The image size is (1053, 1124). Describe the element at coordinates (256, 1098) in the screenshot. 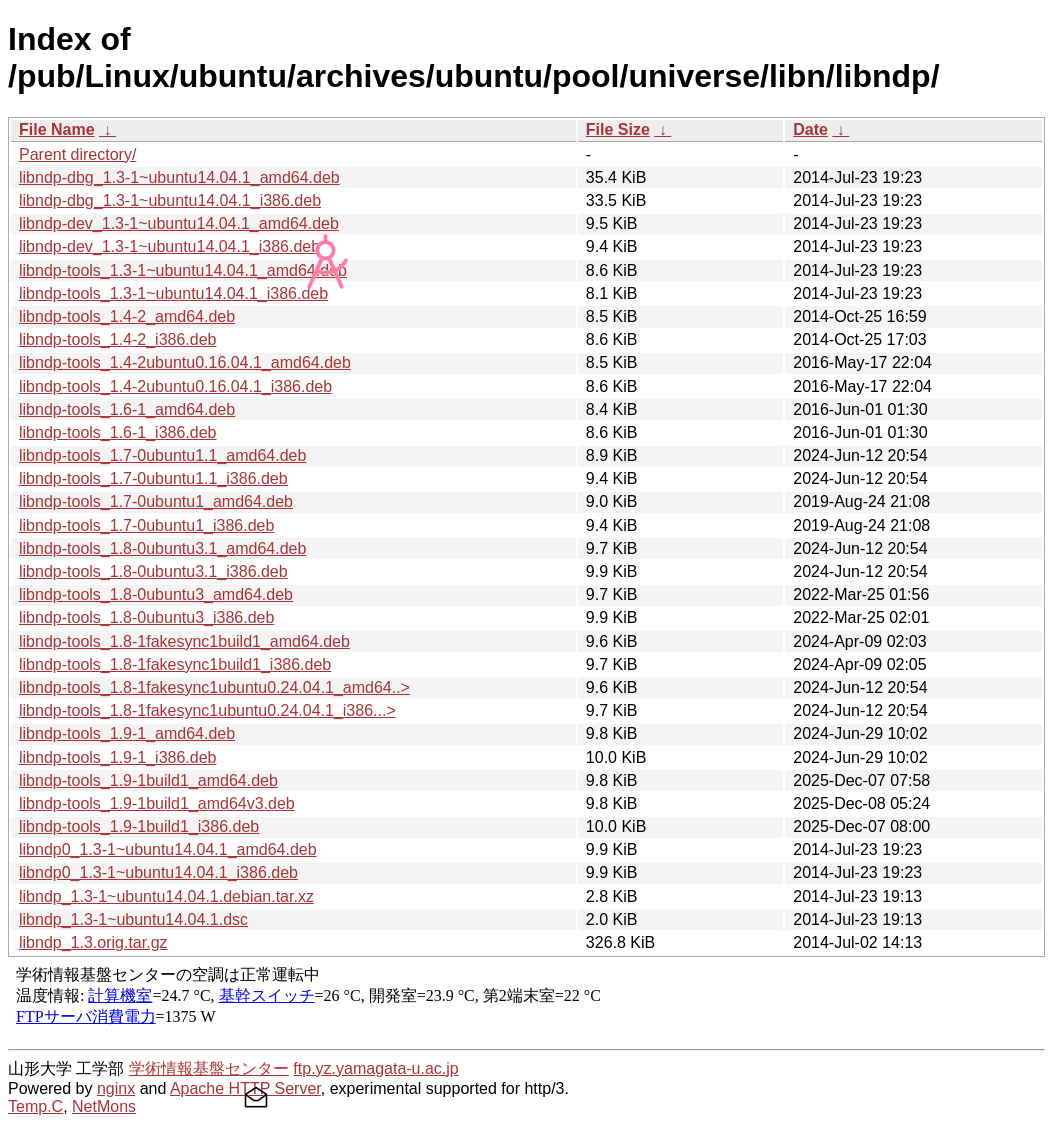

I see `view open or read messages` at that location.